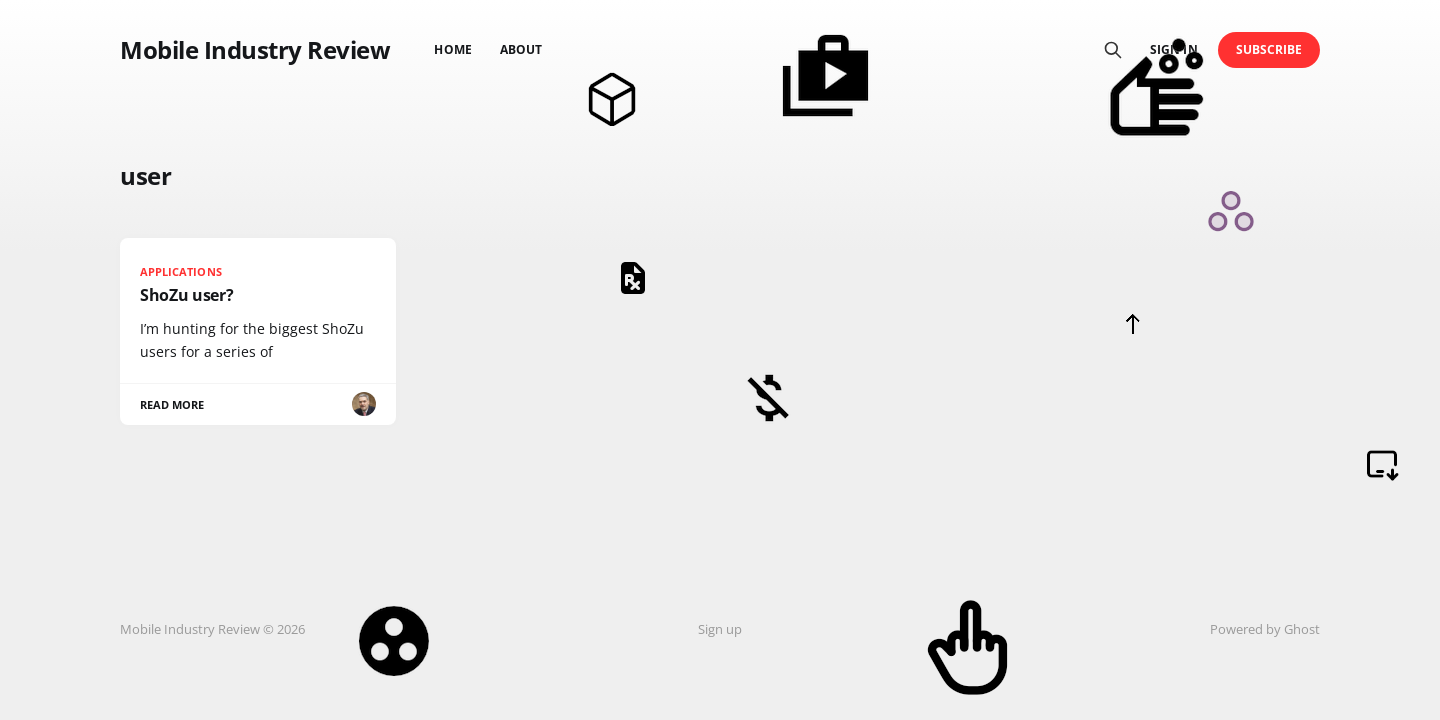 The width and height of the screenshot is (1440, 720). I want to click on send an offensive gesture or reaction, so click(968, 647).